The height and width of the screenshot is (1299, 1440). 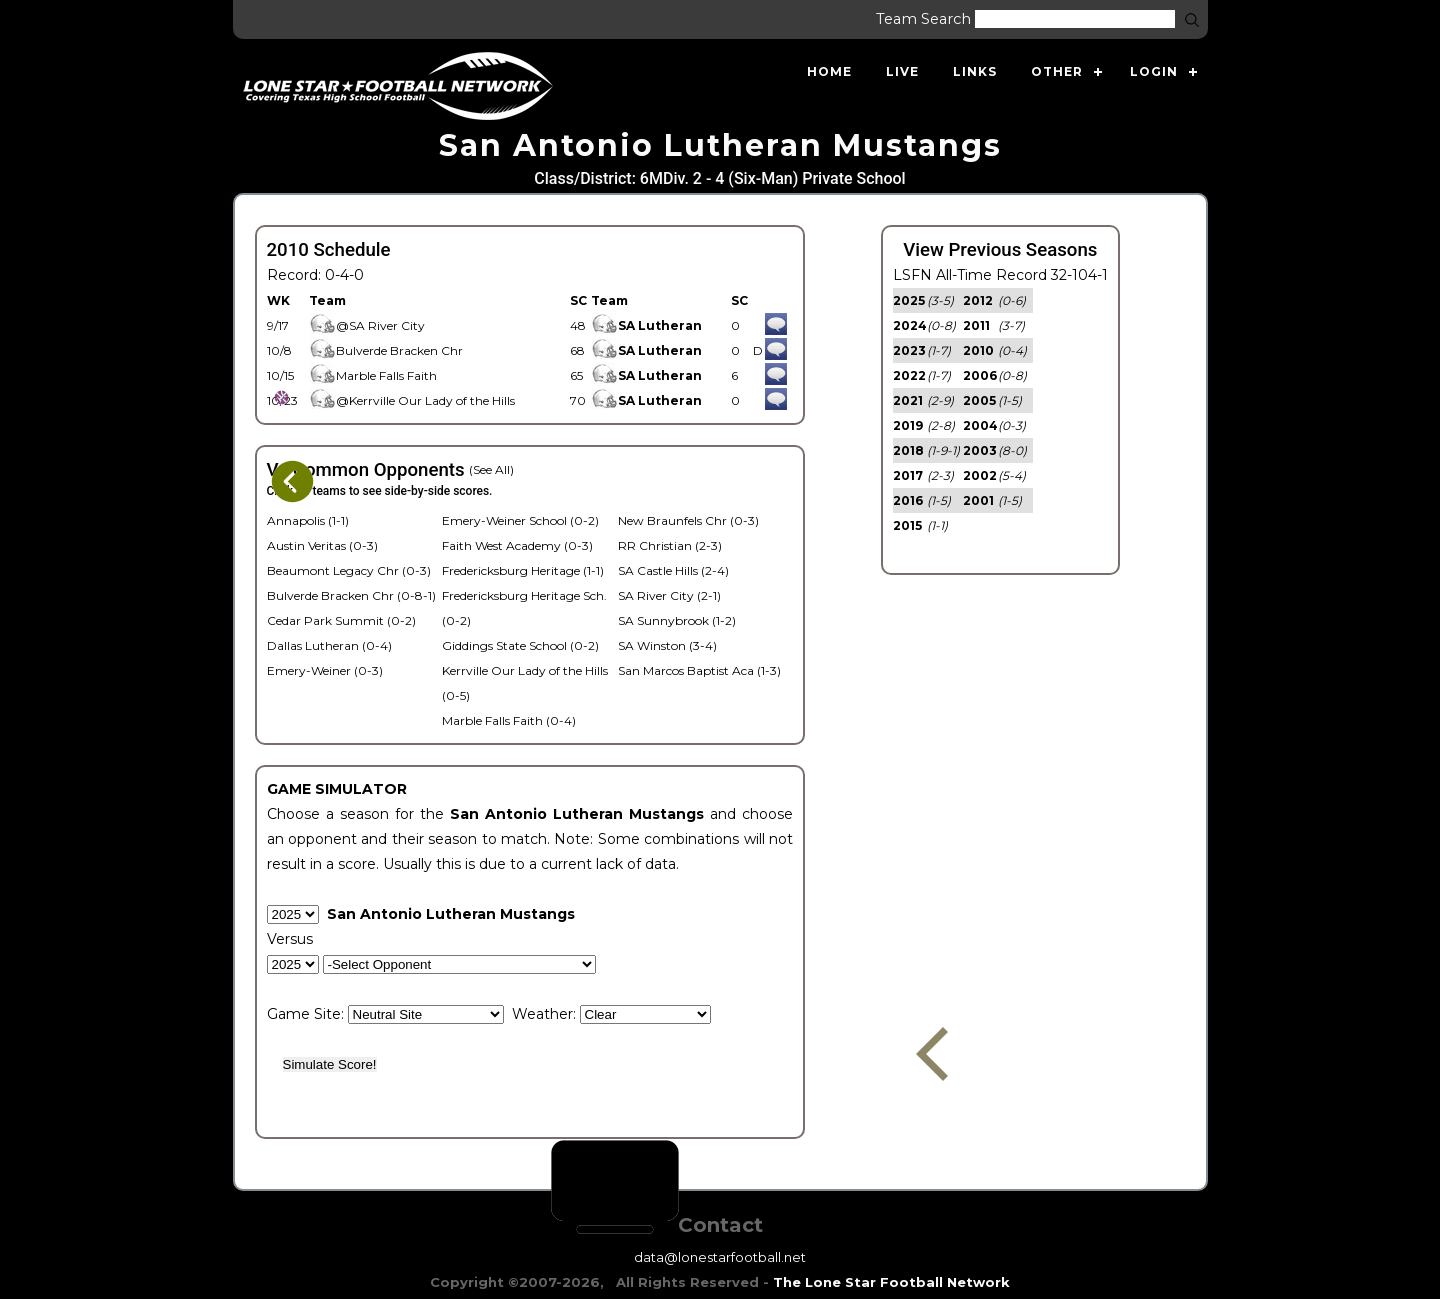 I want to click on access sports or basketball content, so click(x=281, y=397).